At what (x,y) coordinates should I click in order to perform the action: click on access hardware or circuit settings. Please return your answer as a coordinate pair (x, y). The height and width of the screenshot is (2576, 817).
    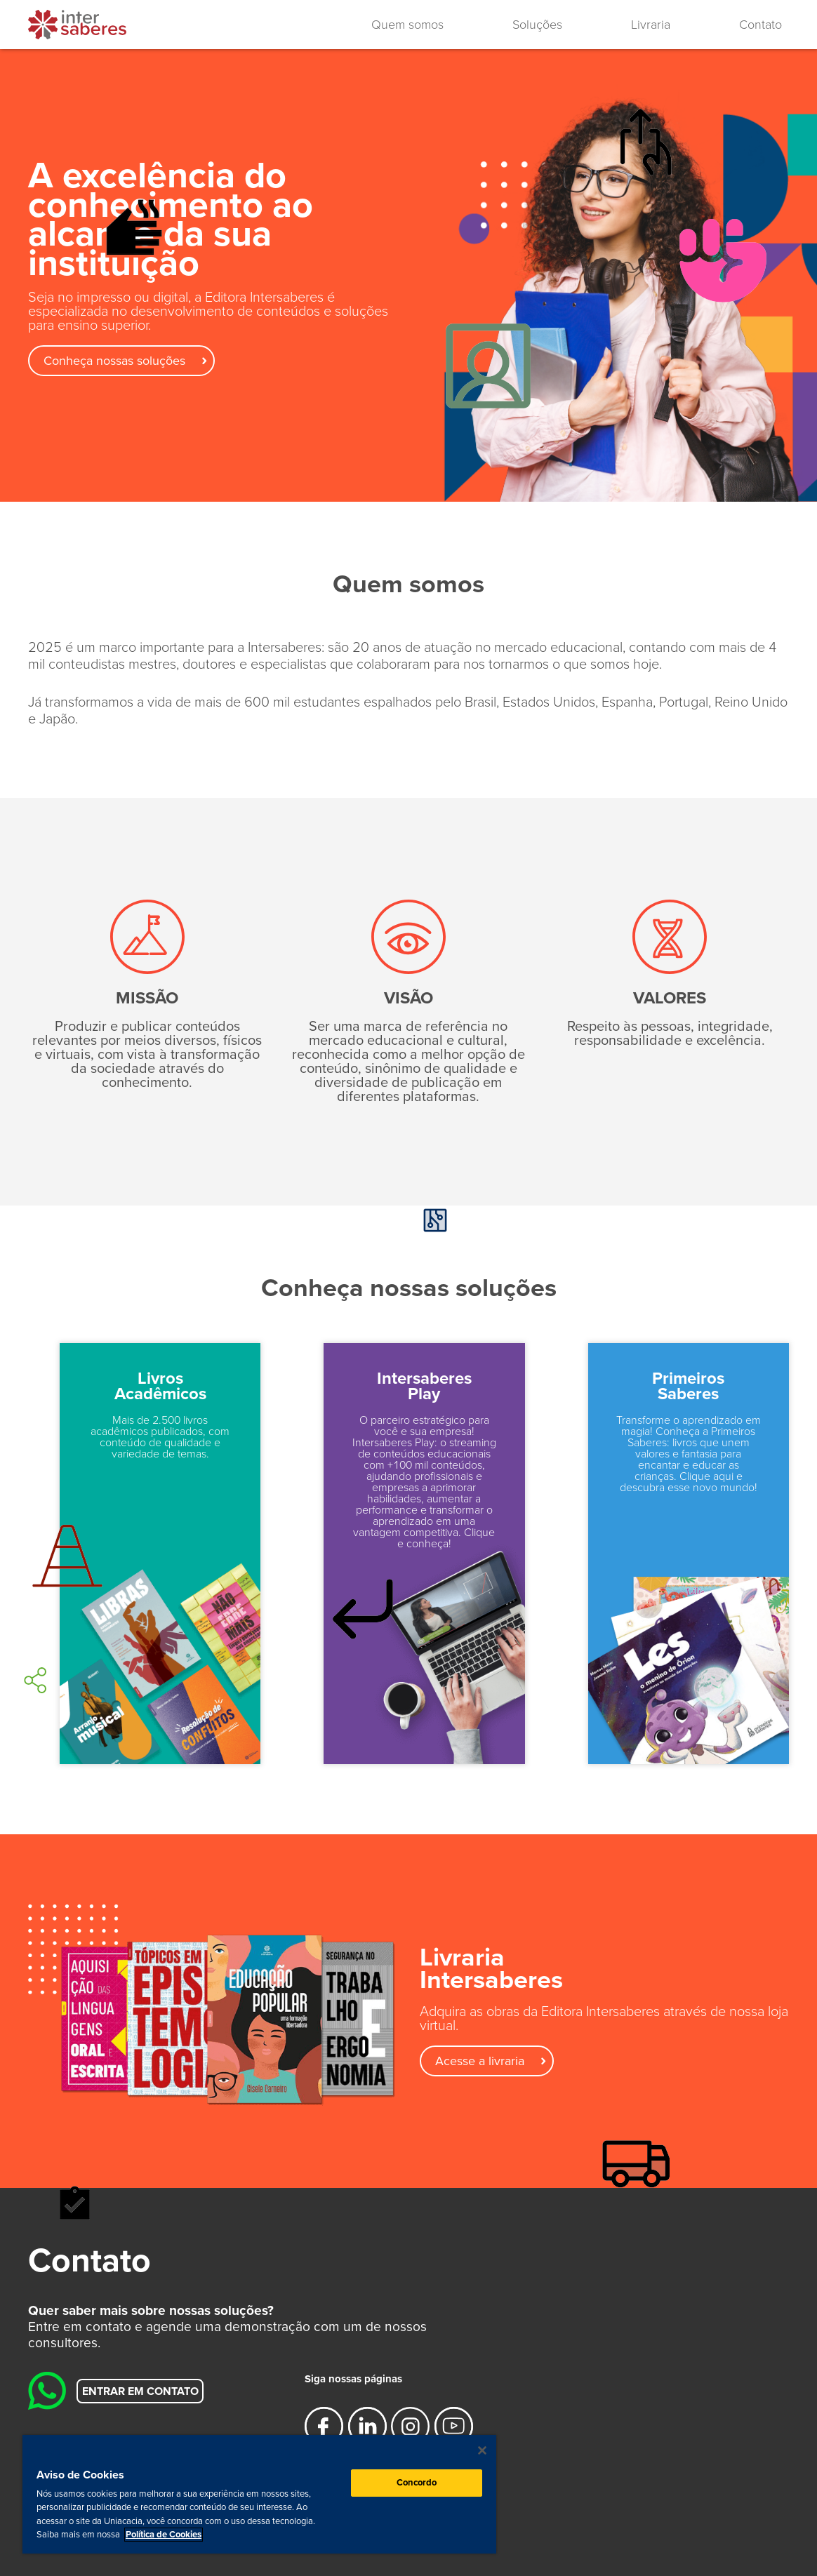
    Looking at the image, I should click on (435, 1220).